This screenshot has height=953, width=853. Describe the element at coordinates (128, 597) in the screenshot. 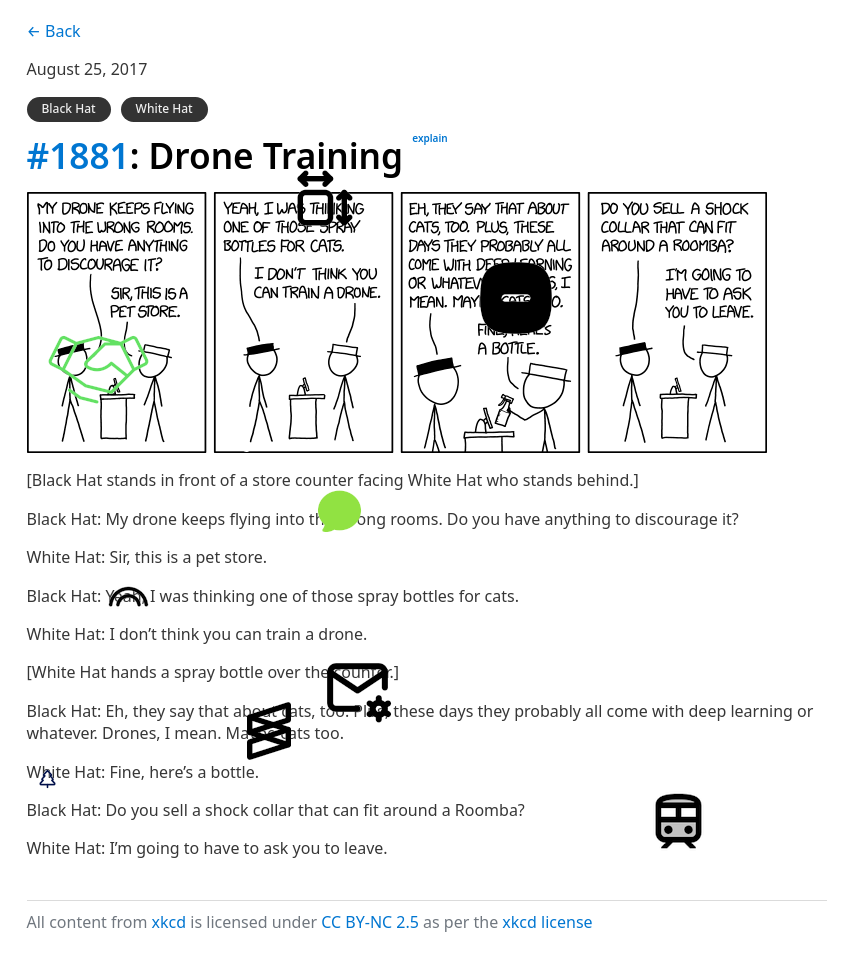

I see `access visual filters or image effects` at that location.